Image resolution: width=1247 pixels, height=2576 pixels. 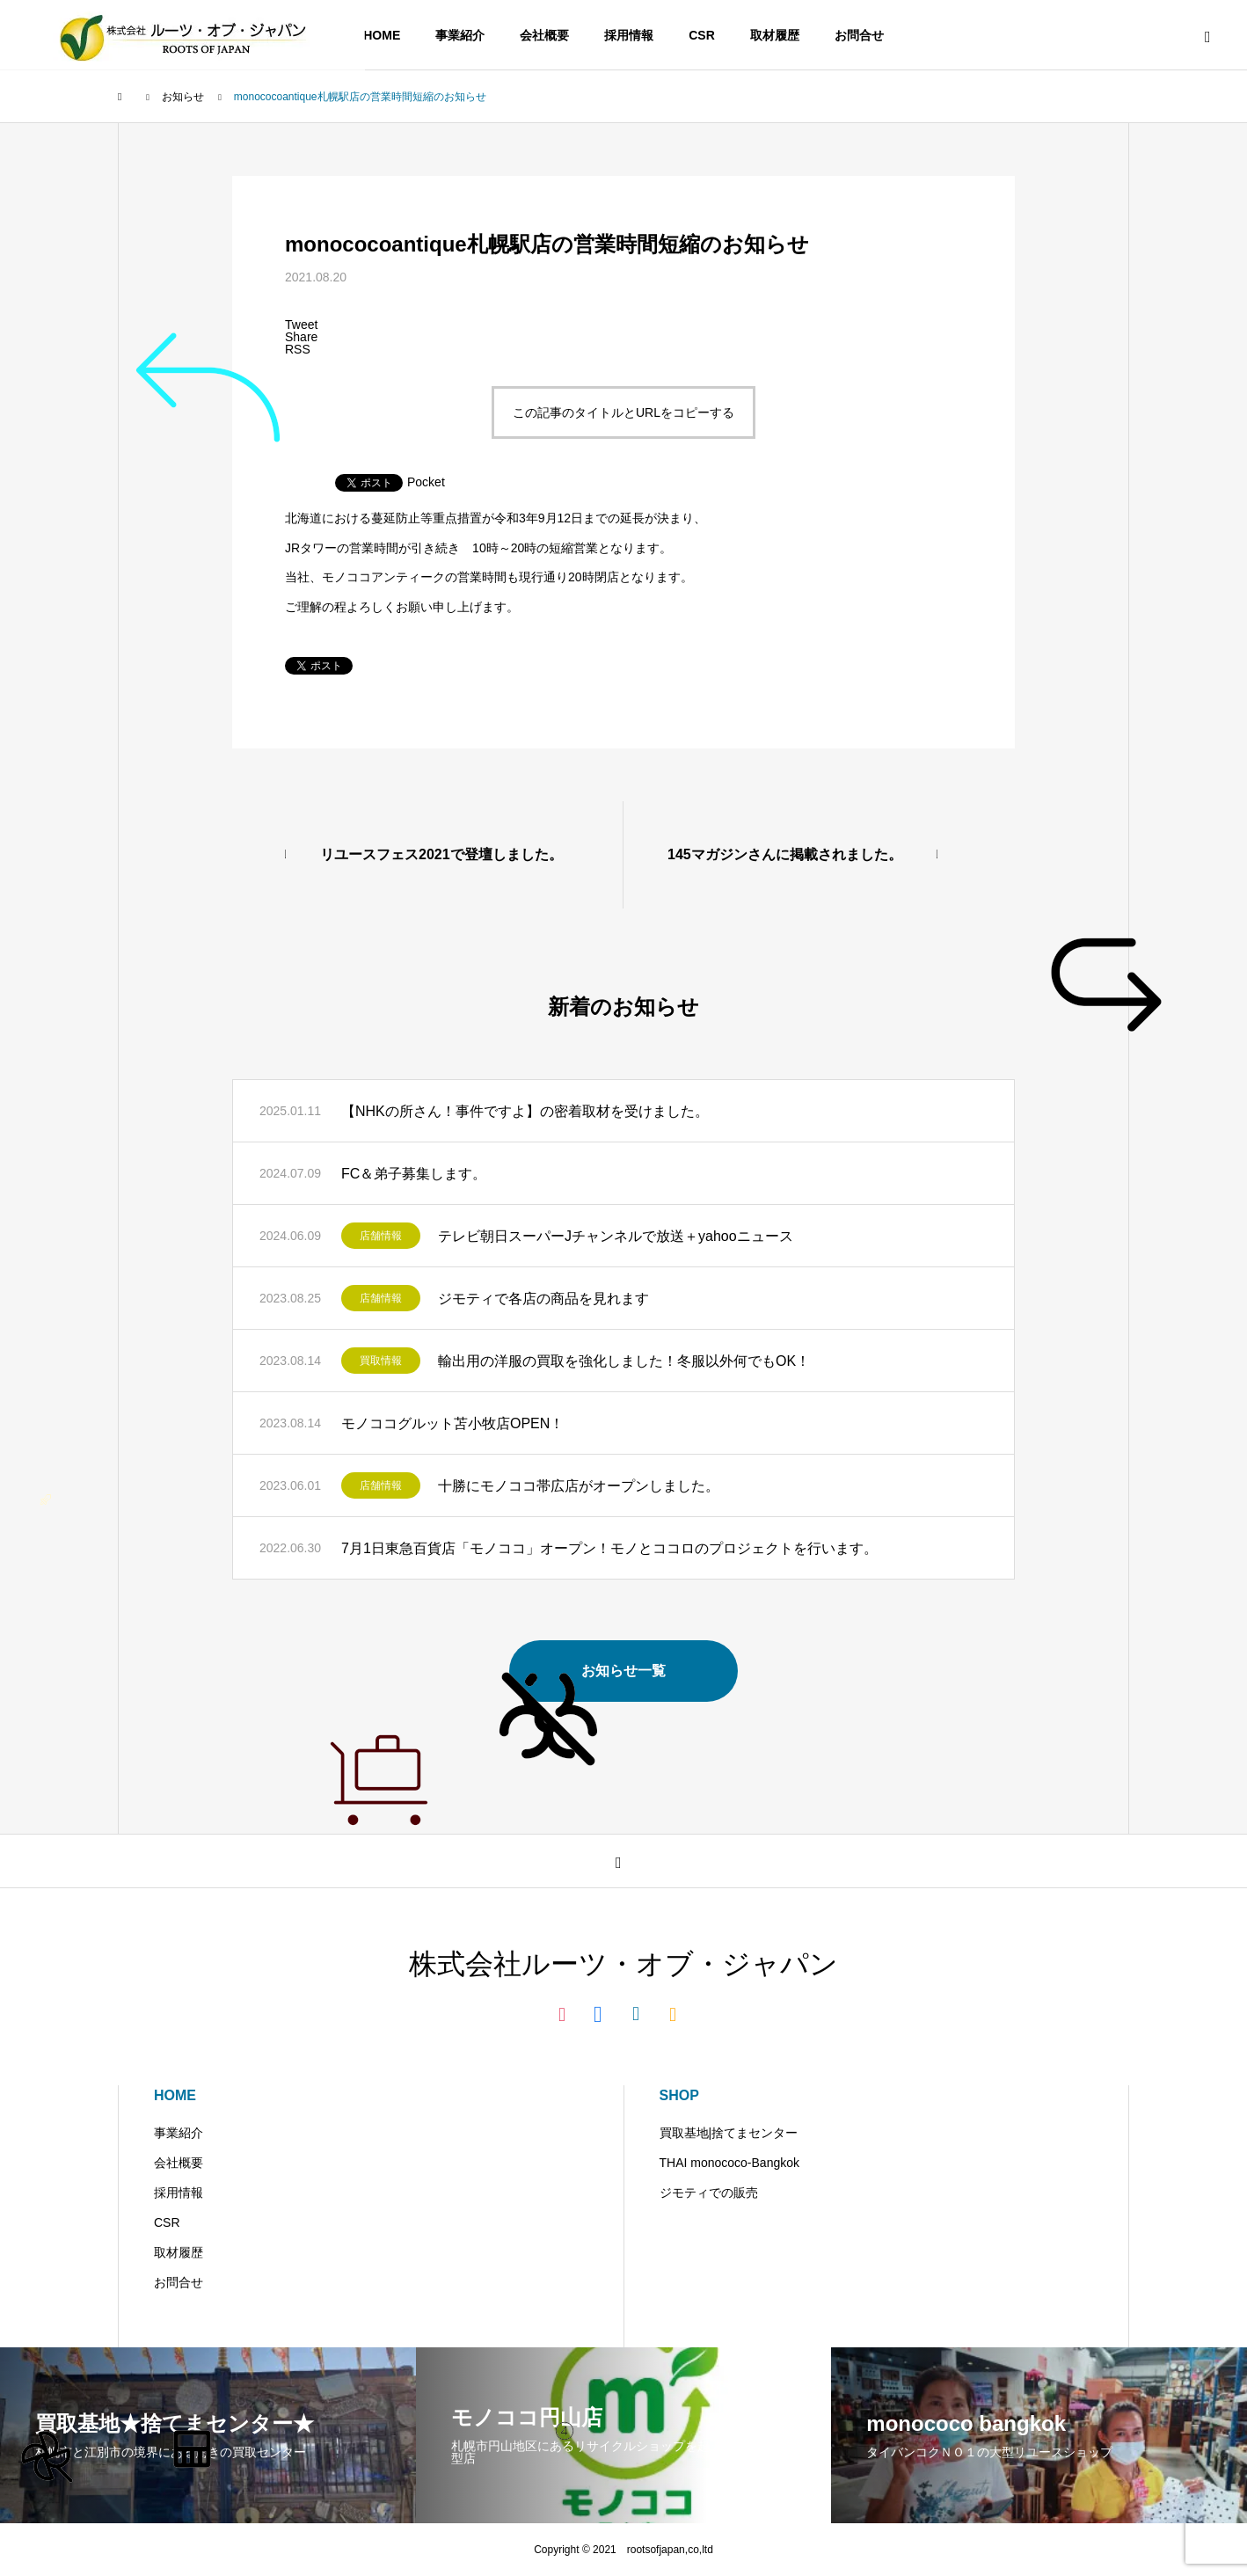 I want to click on access combat or battle features, so click(x=46, y=1500).